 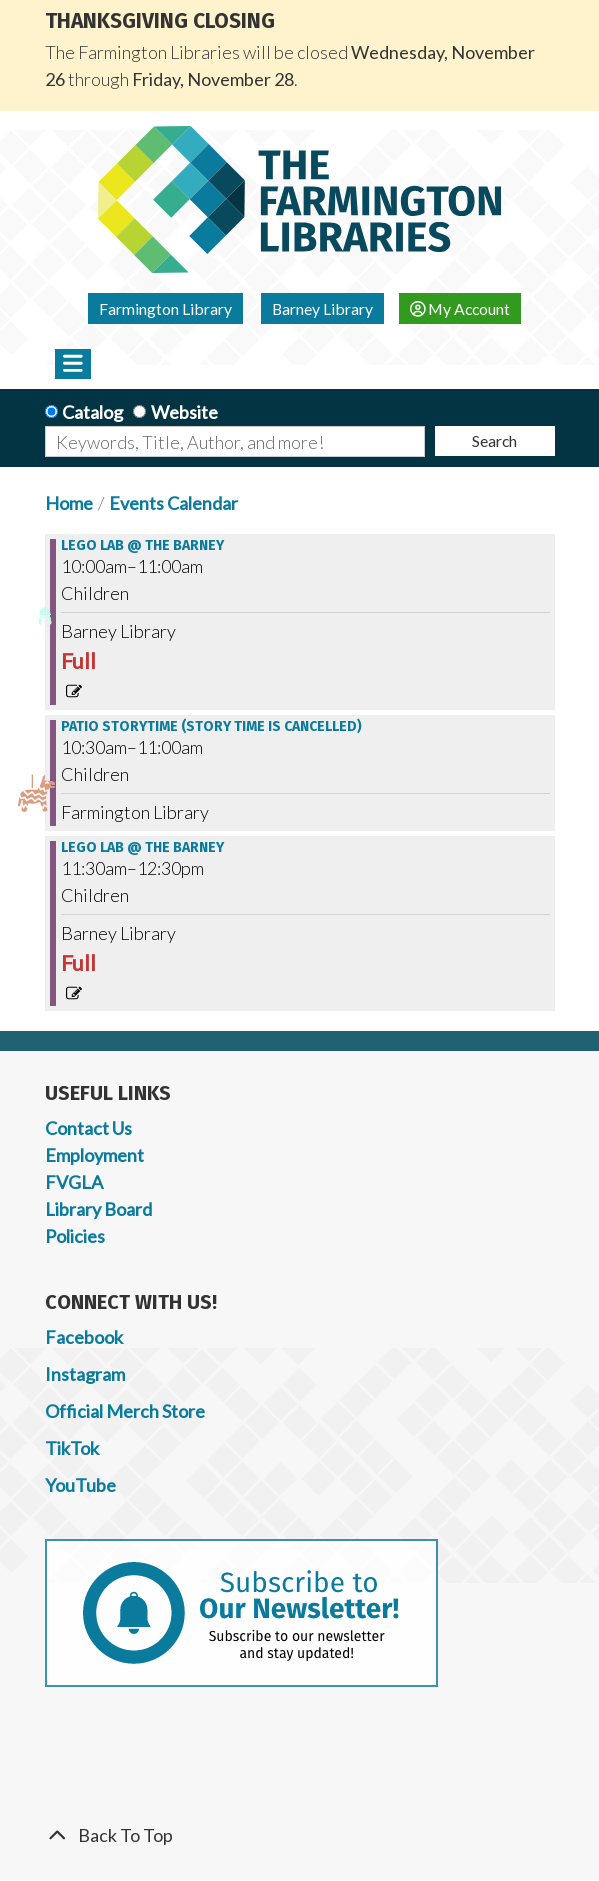 I want to click on select light armor class, so click(x=45, y=616).